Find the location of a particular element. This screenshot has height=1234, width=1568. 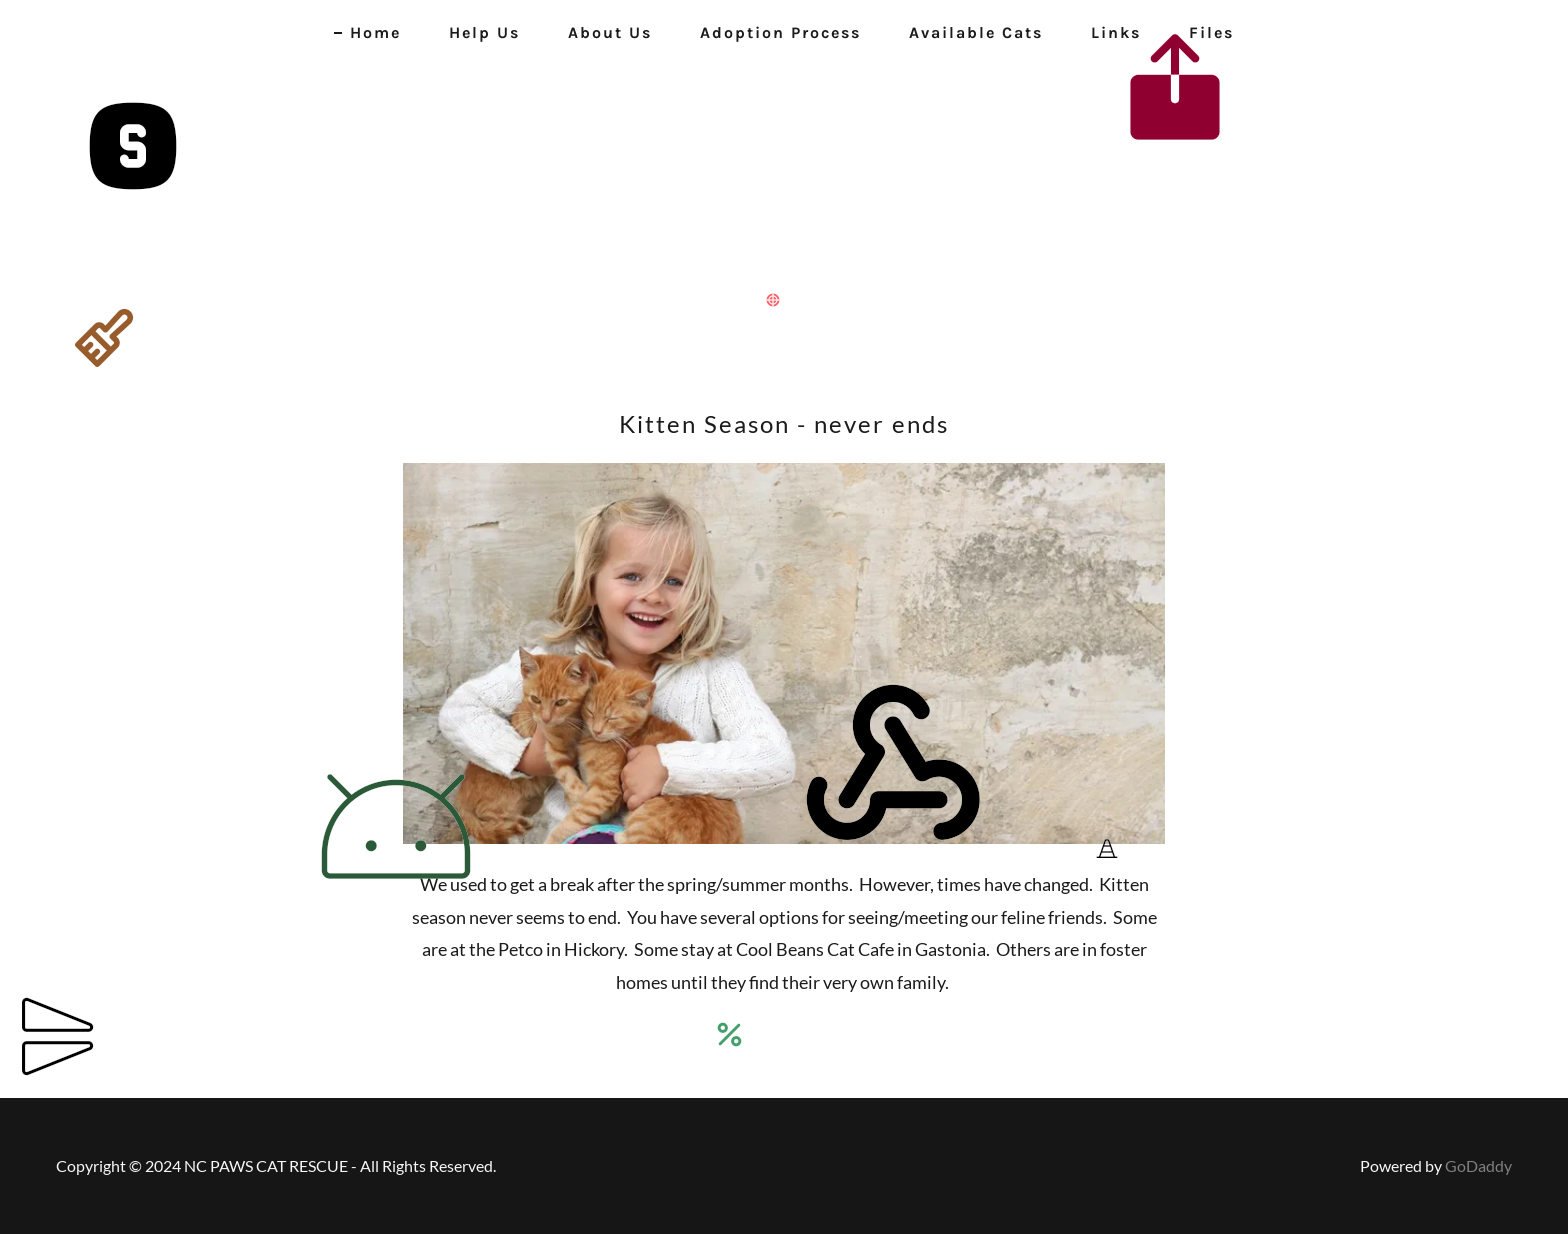

view polar chart analytics is located at coordinates (773, 300).